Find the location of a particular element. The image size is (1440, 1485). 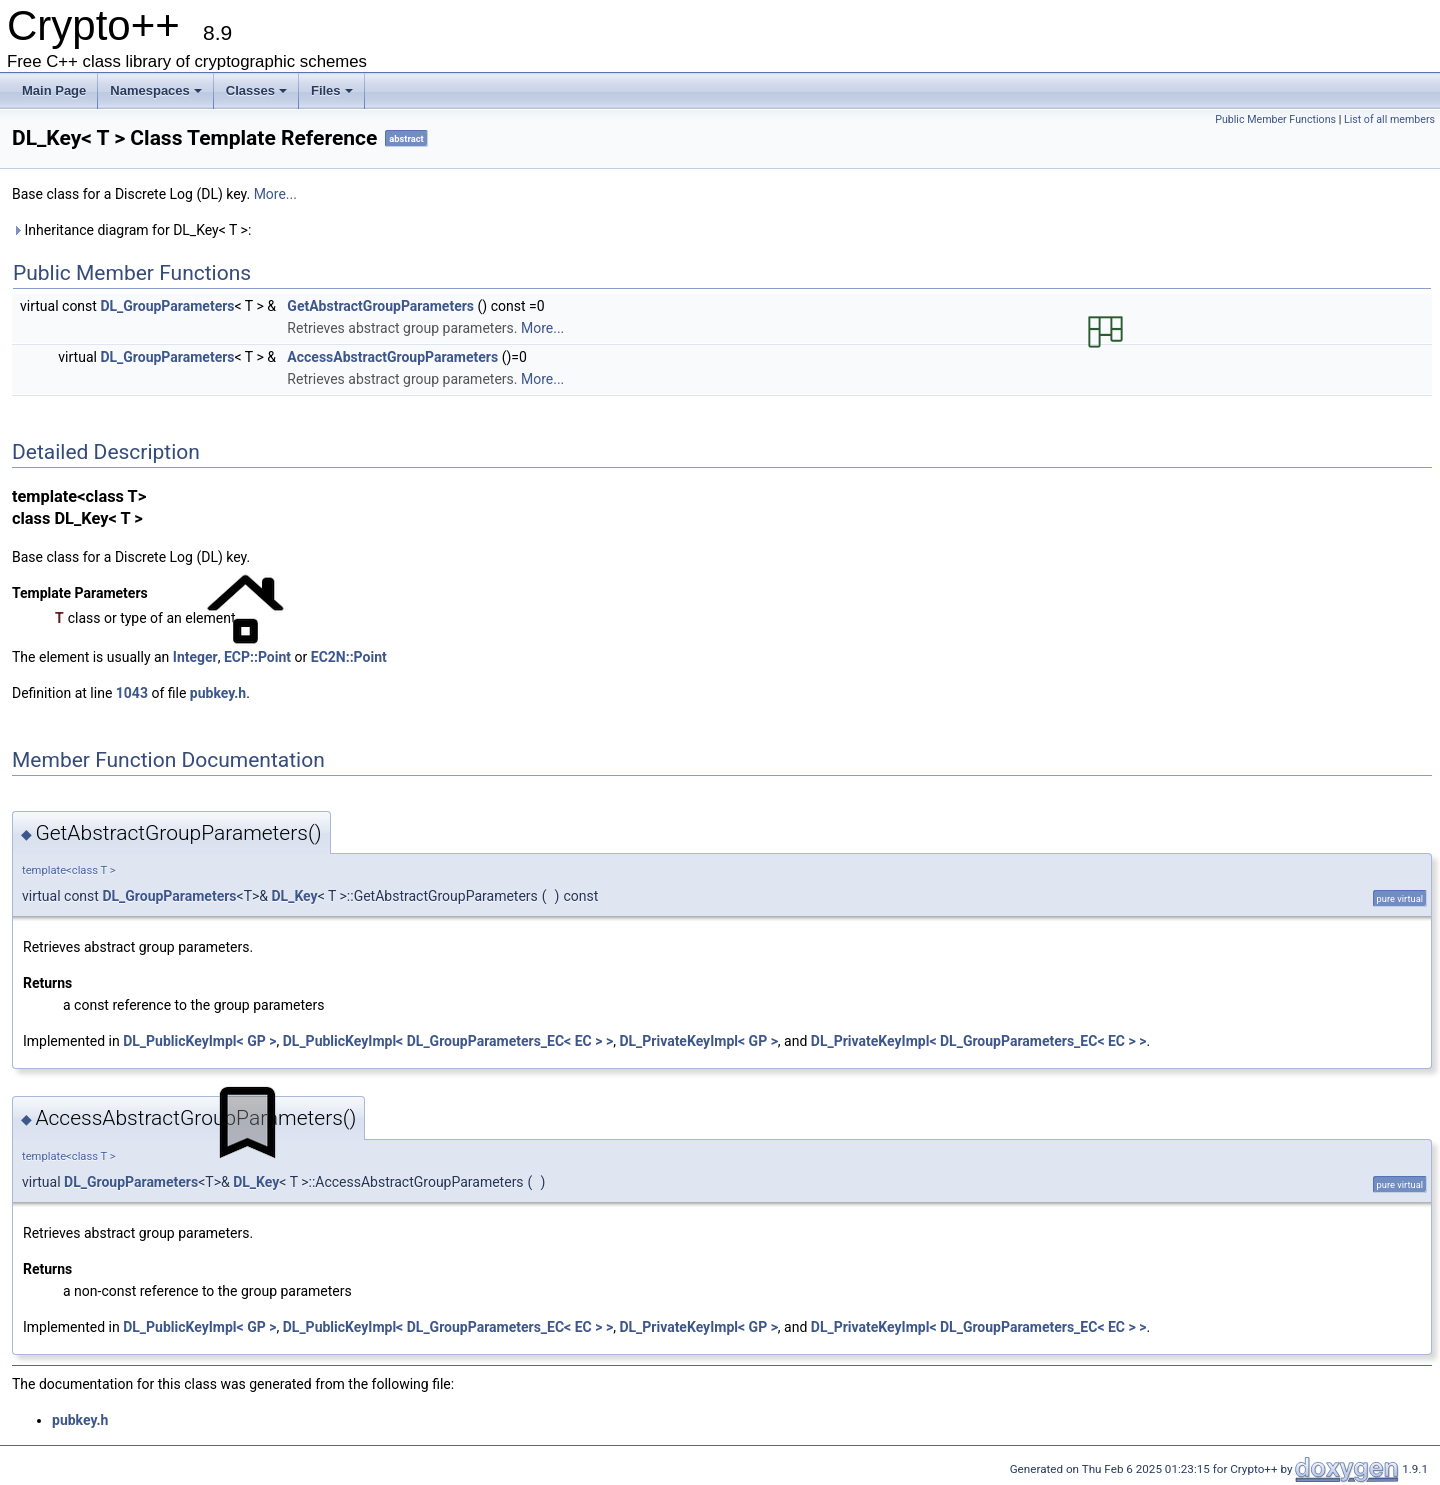

save this item for later is located at coordinates (247, 1122).